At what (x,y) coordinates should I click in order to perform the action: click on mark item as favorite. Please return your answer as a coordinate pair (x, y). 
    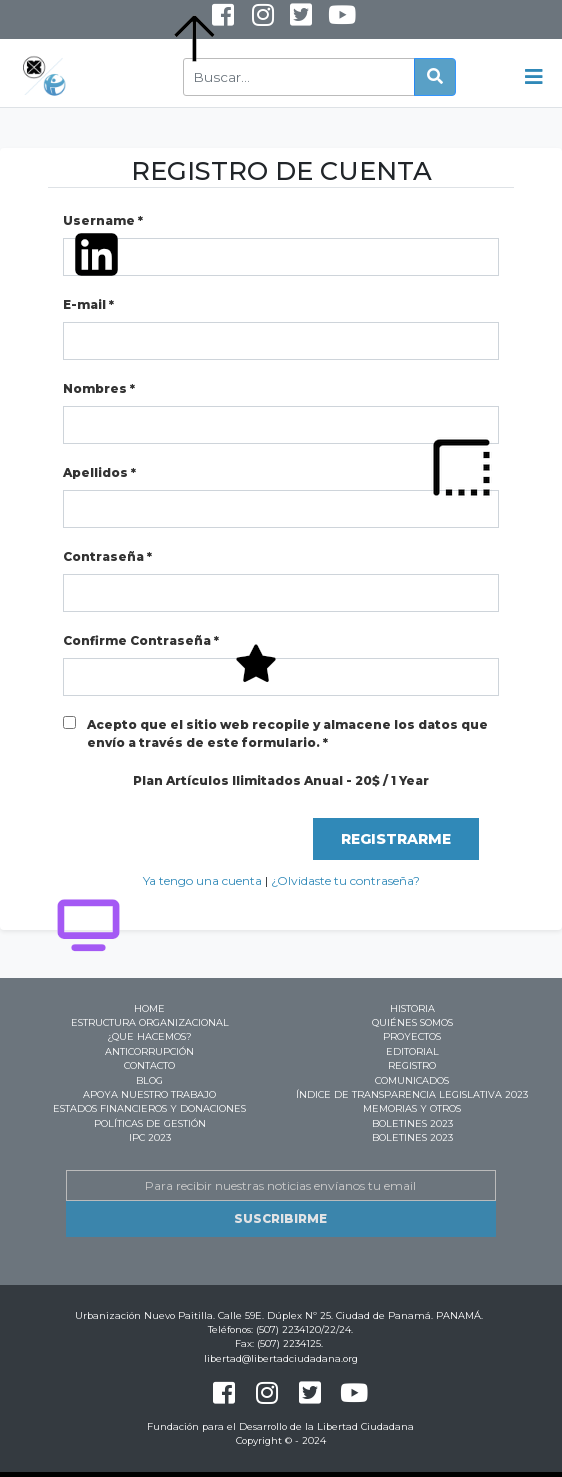
    Looking at the image, I should click on (256, 665).